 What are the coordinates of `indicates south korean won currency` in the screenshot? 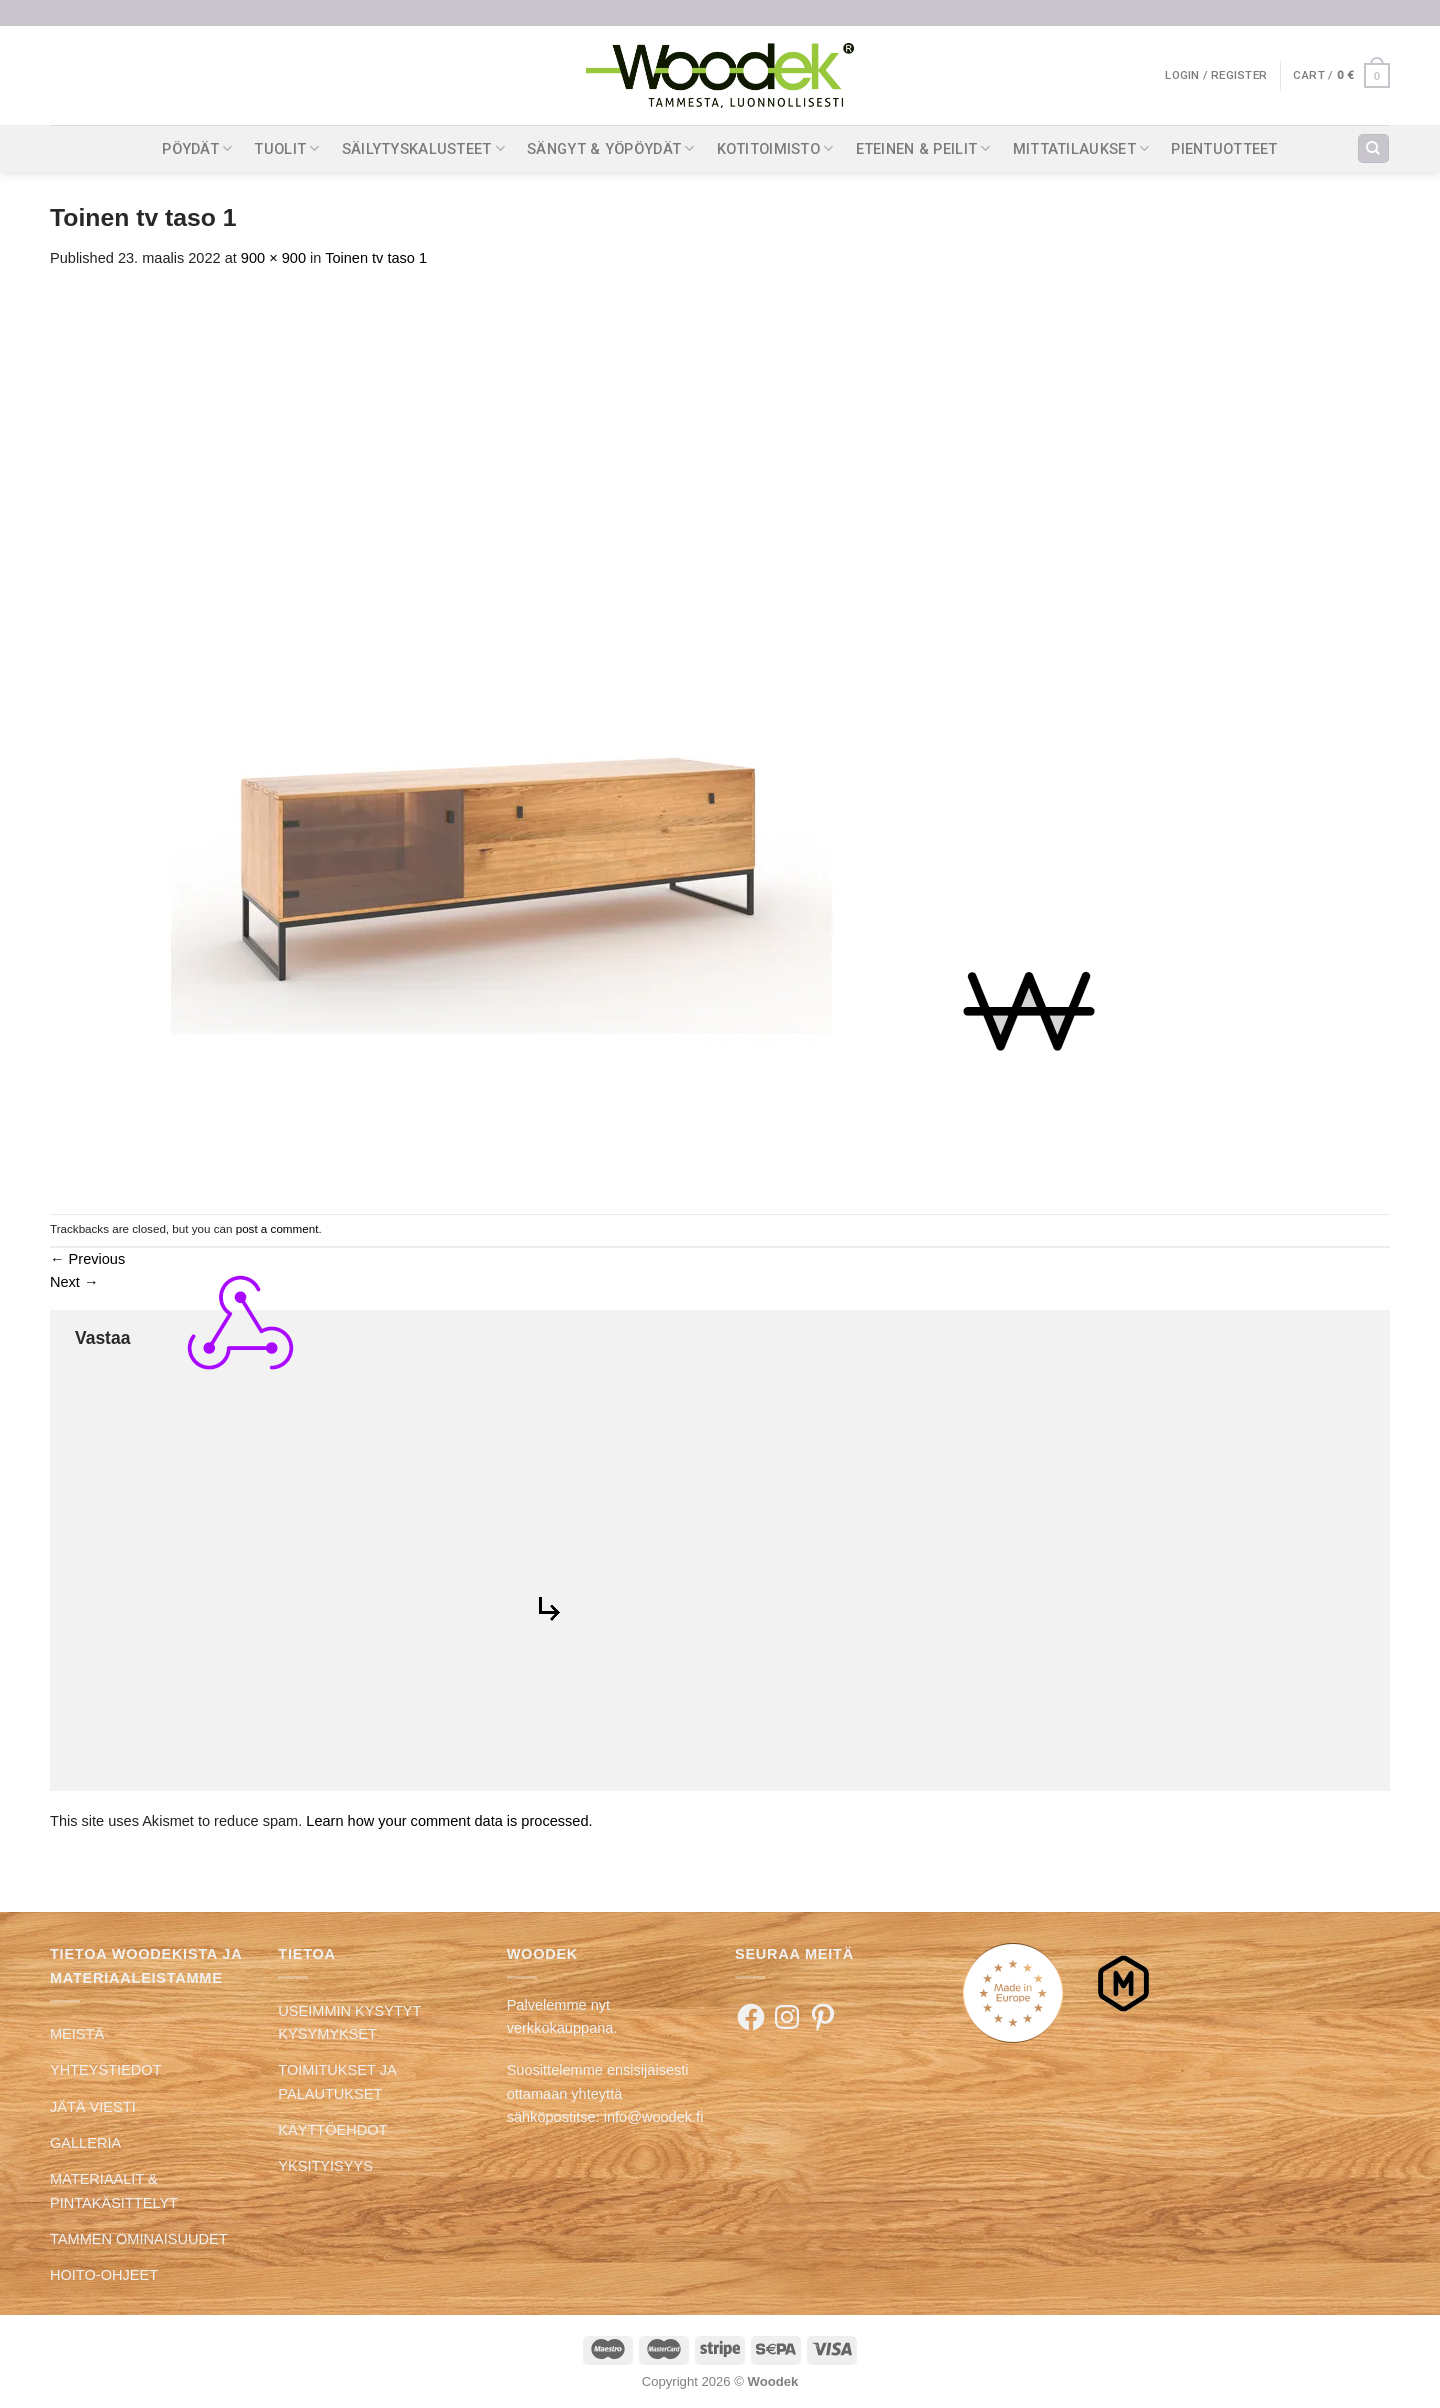 It's located at (1029, 1007).